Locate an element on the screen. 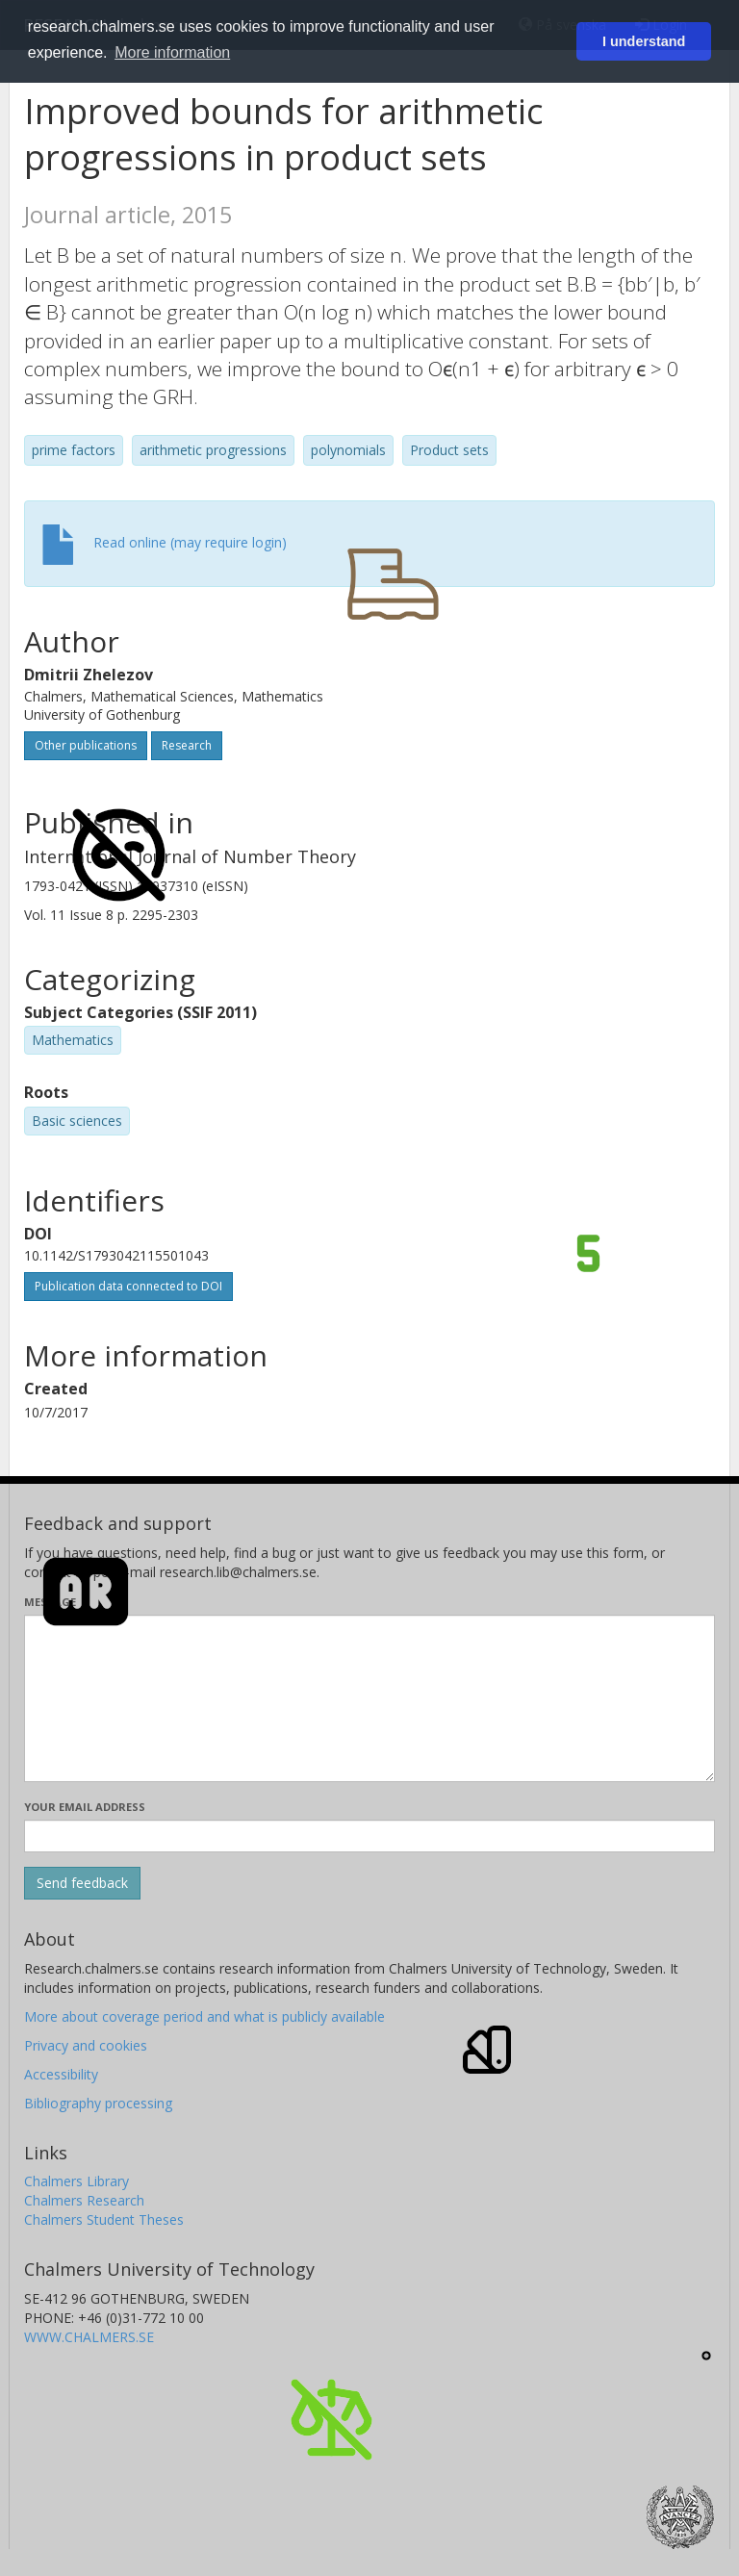  indicates content is not under creative commons license is located at coordinates (118, 854).